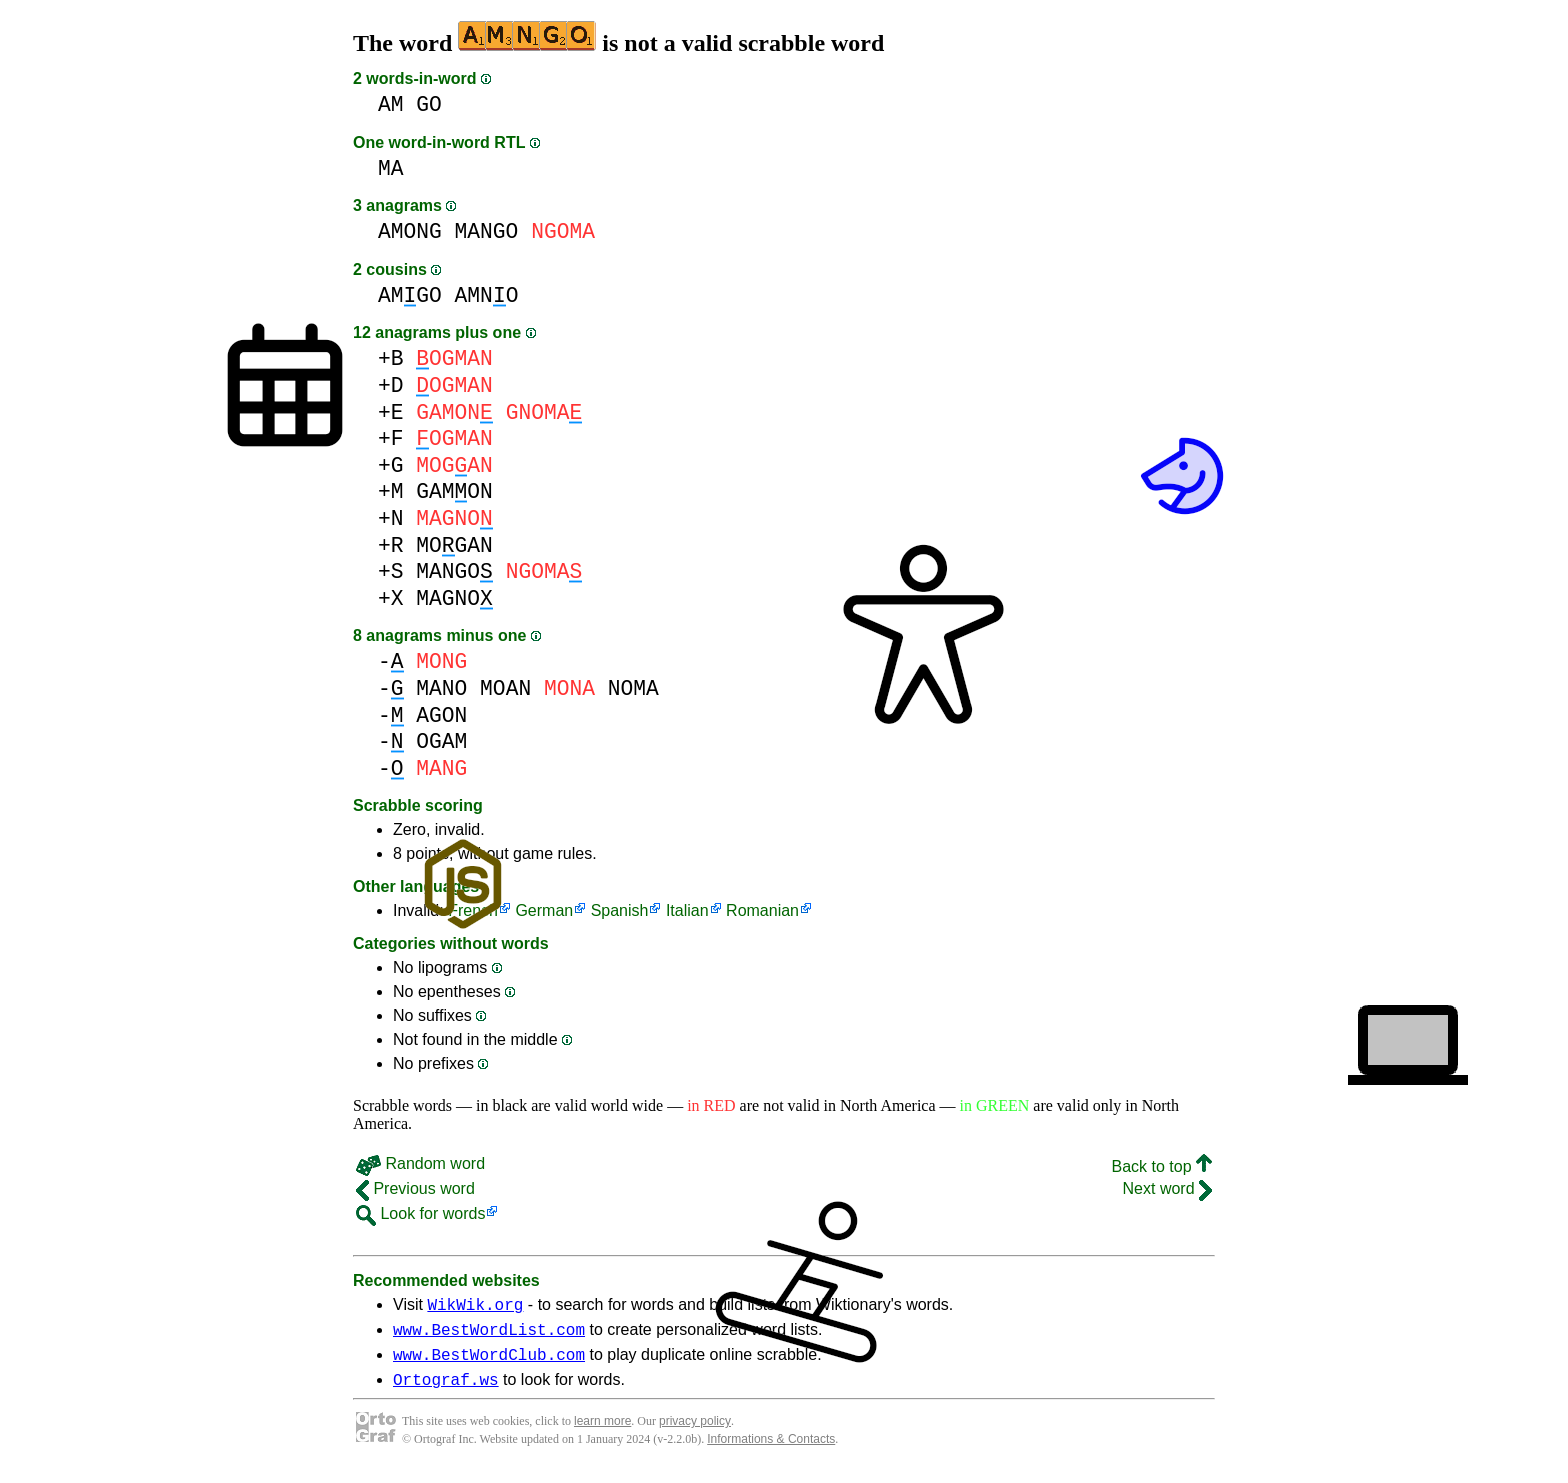 The height and width of the screenshot is (1483, 1568). I want to click on switch to laptop or desktop view, so click(1408, 1045).